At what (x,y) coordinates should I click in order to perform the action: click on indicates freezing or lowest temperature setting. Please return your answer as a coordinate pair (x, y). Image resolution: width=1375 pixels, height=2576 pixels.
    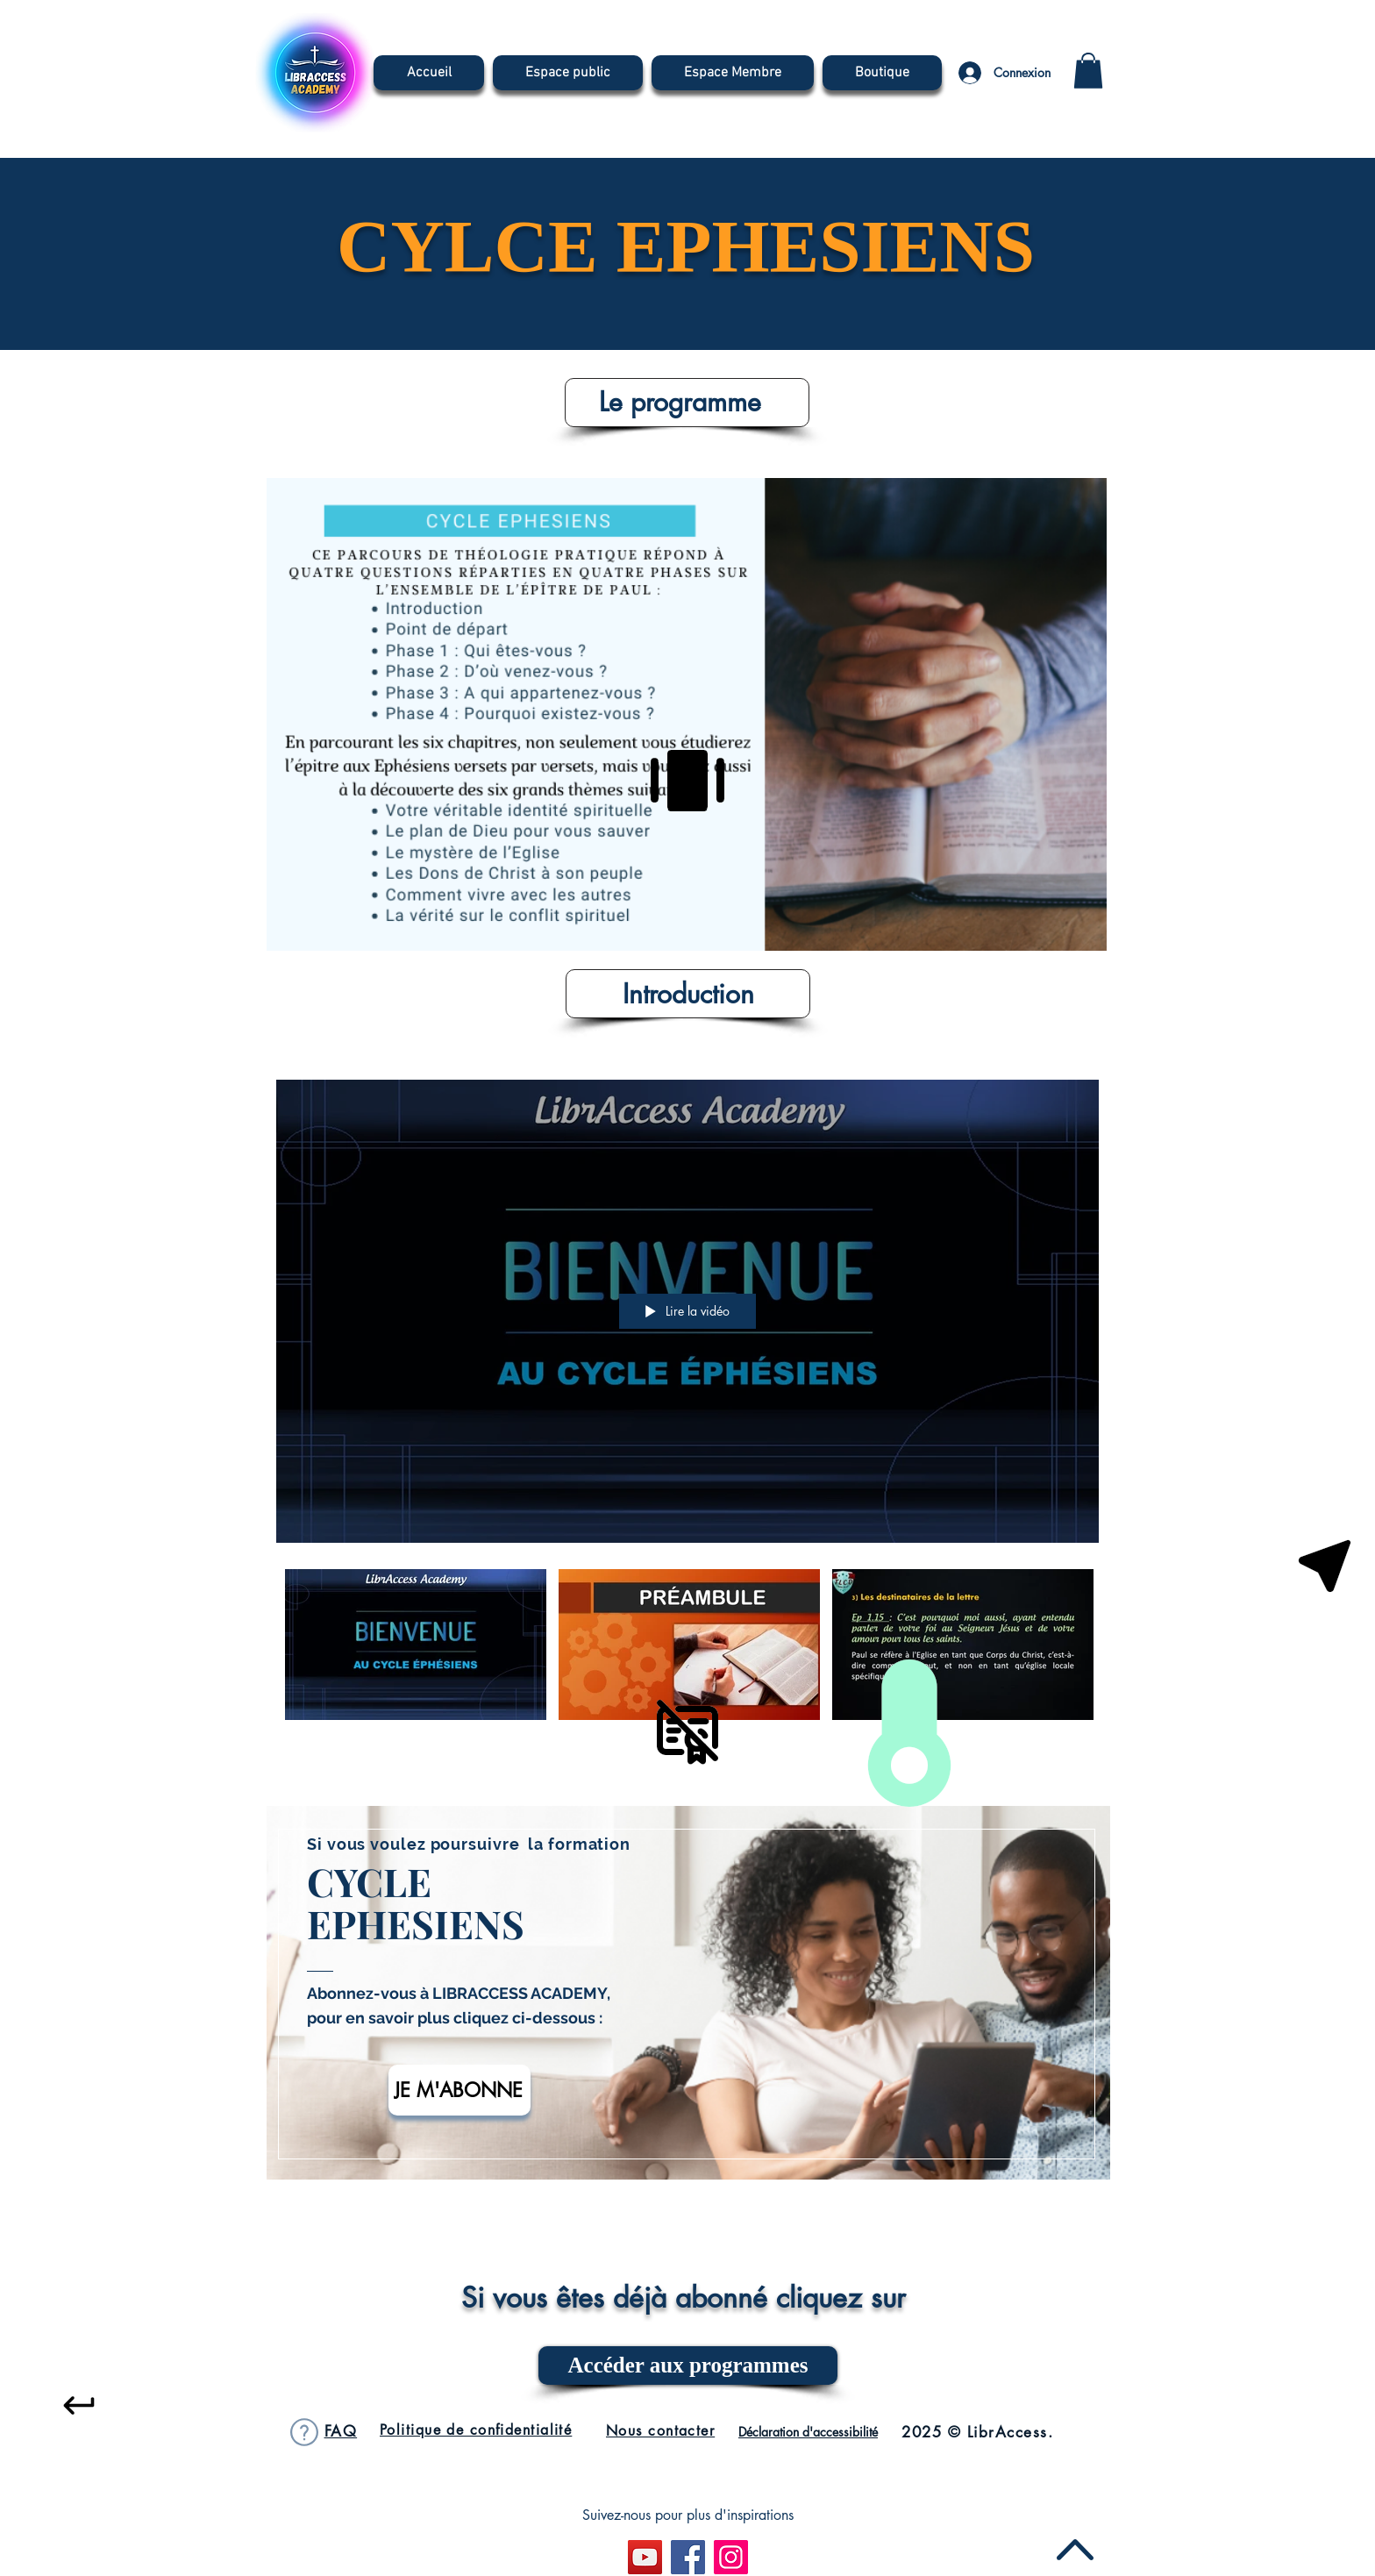
    Looking at the image, I should click on (909, 1733).